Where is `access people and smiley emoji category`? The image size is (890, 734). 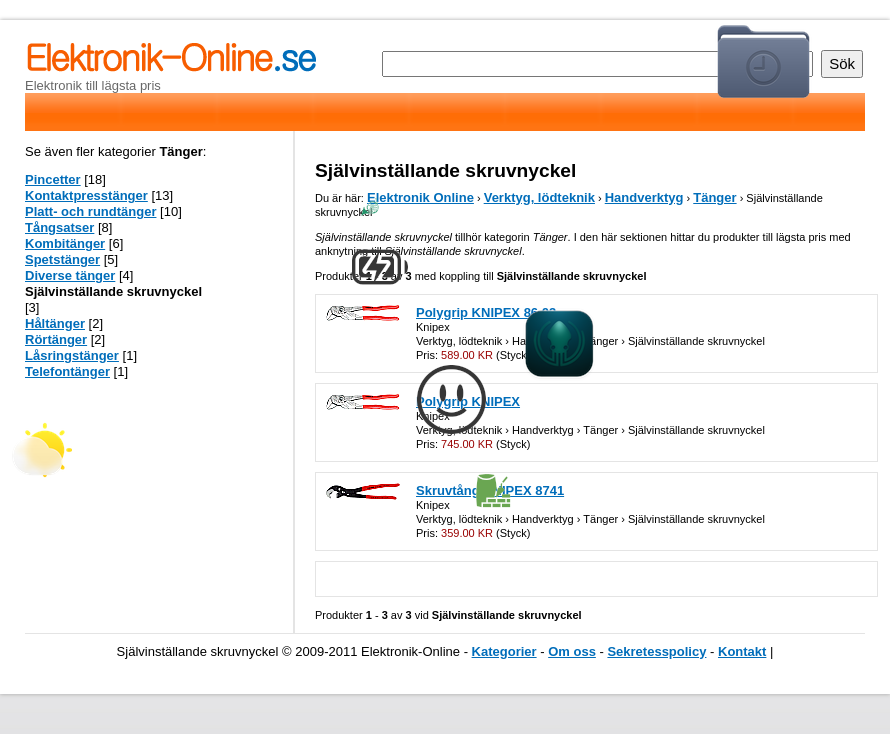
access people and smiley emoji category is located at coordinates (451, 399).